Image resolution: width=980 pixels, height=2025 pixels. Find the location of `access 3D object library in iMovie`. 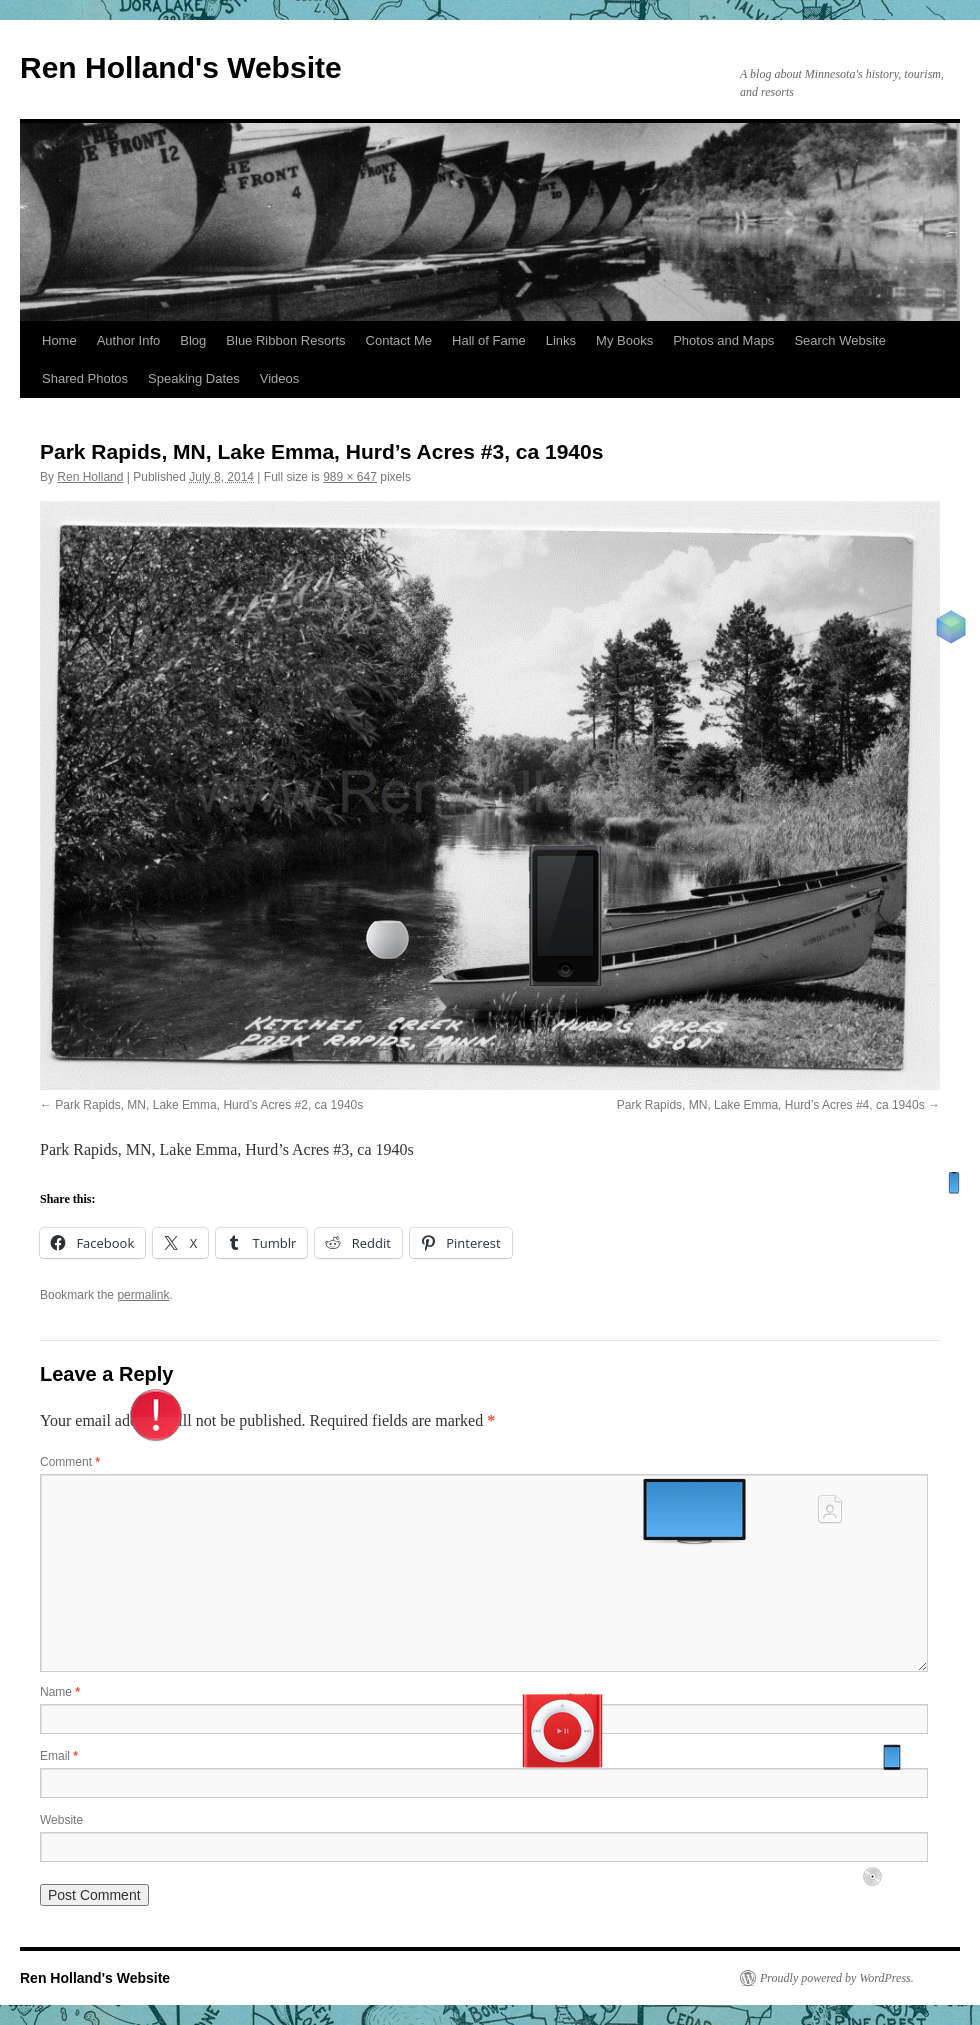

access 3D object library in iMovie is located at coordinates (951, 627).